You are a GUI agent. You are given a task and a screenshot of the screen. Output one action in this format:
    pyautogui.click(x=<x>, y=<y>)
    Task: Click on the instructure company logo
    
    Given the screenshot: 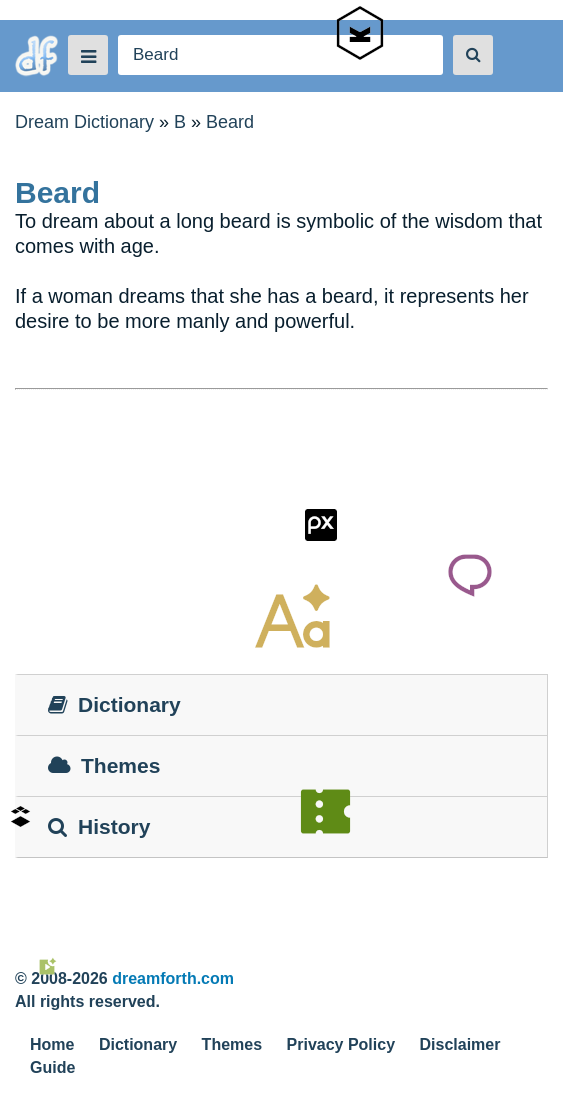 What is the action you would take?
    pyautogui.click(x=20, y=816)
    